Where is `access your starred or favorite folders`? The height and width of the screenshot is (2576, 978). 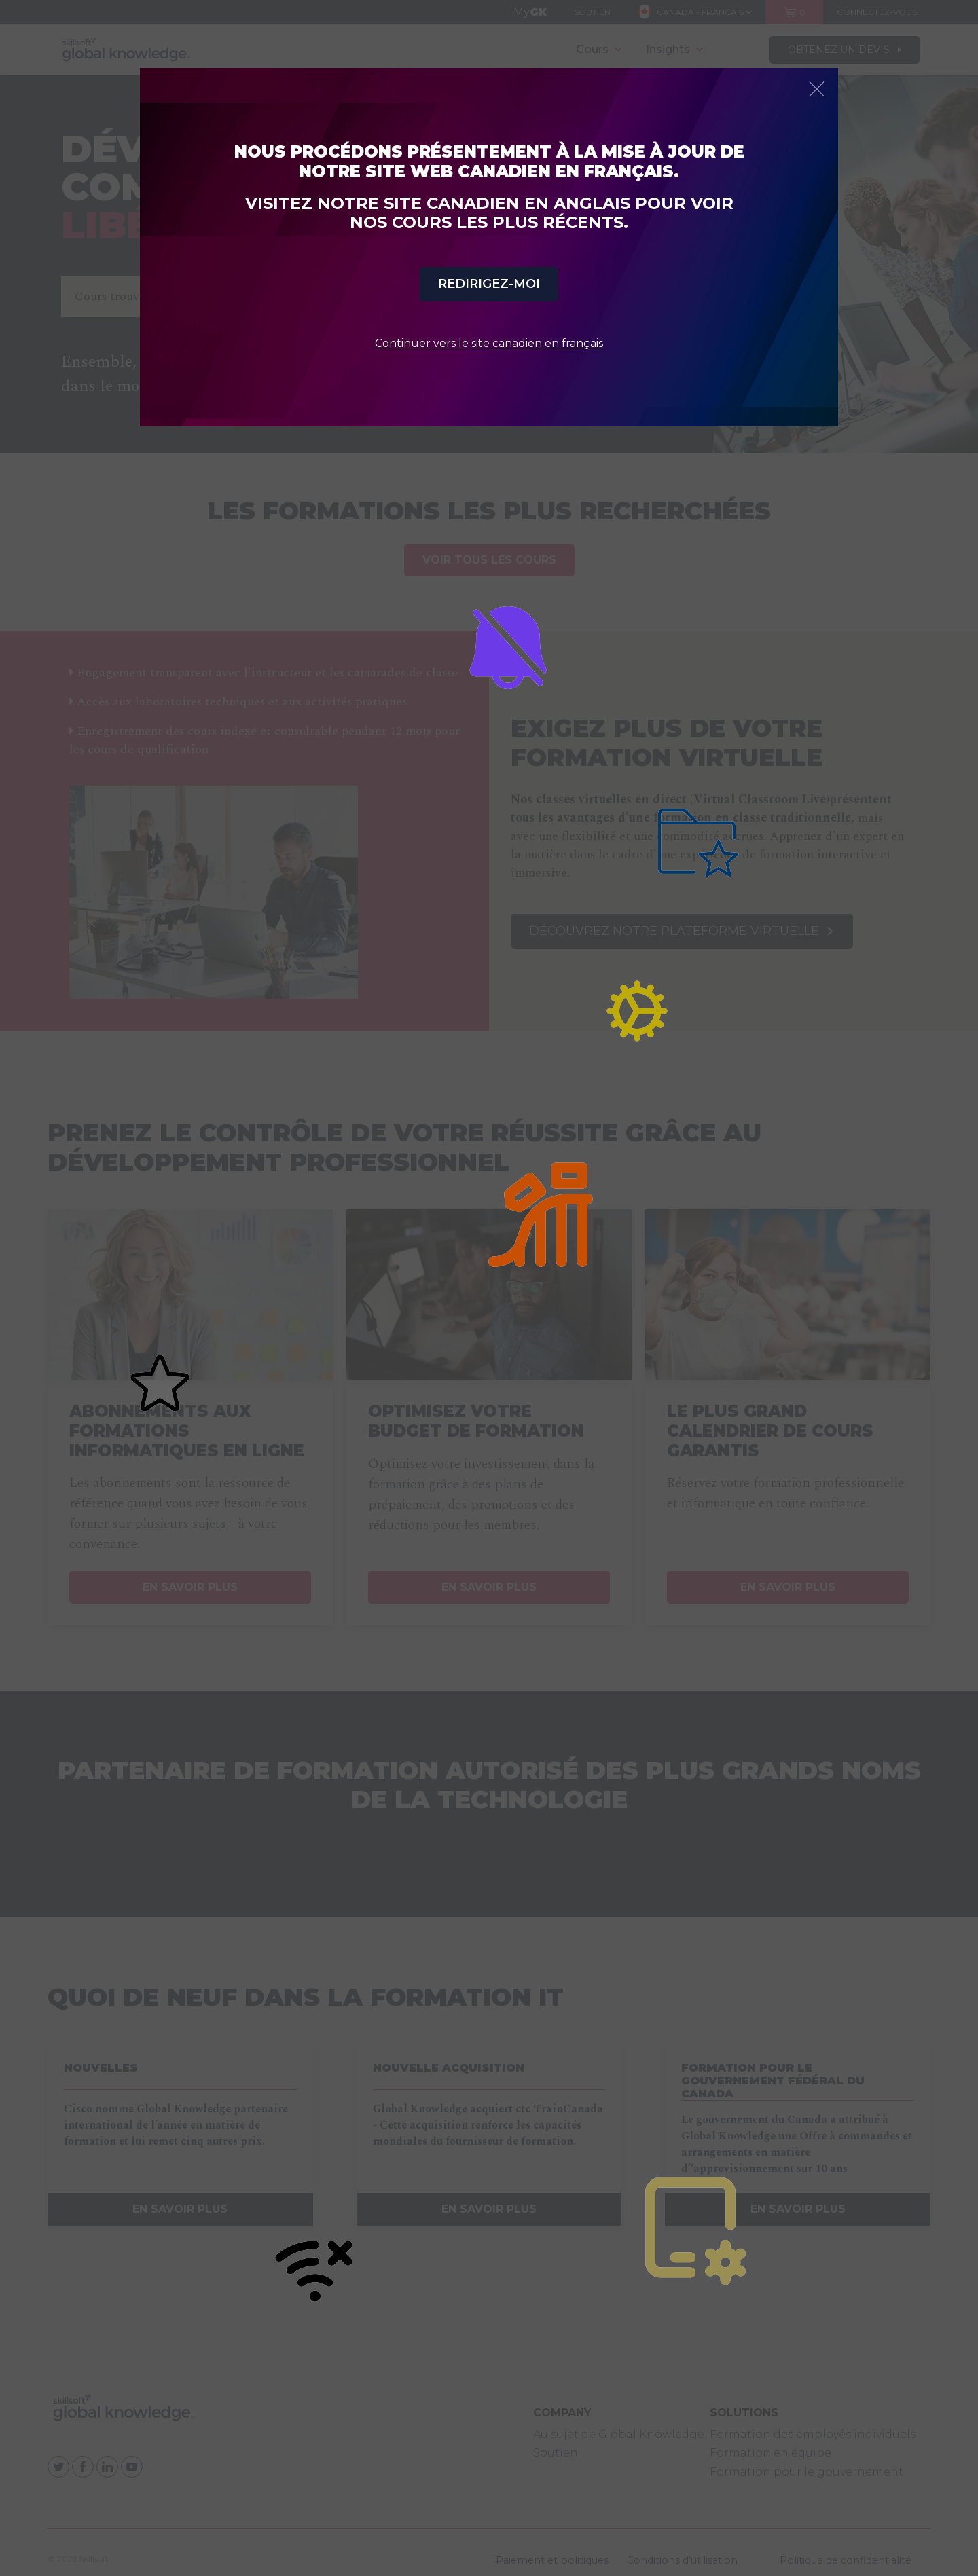 access your starred or favorite folders is located at coordinates (697, 841).